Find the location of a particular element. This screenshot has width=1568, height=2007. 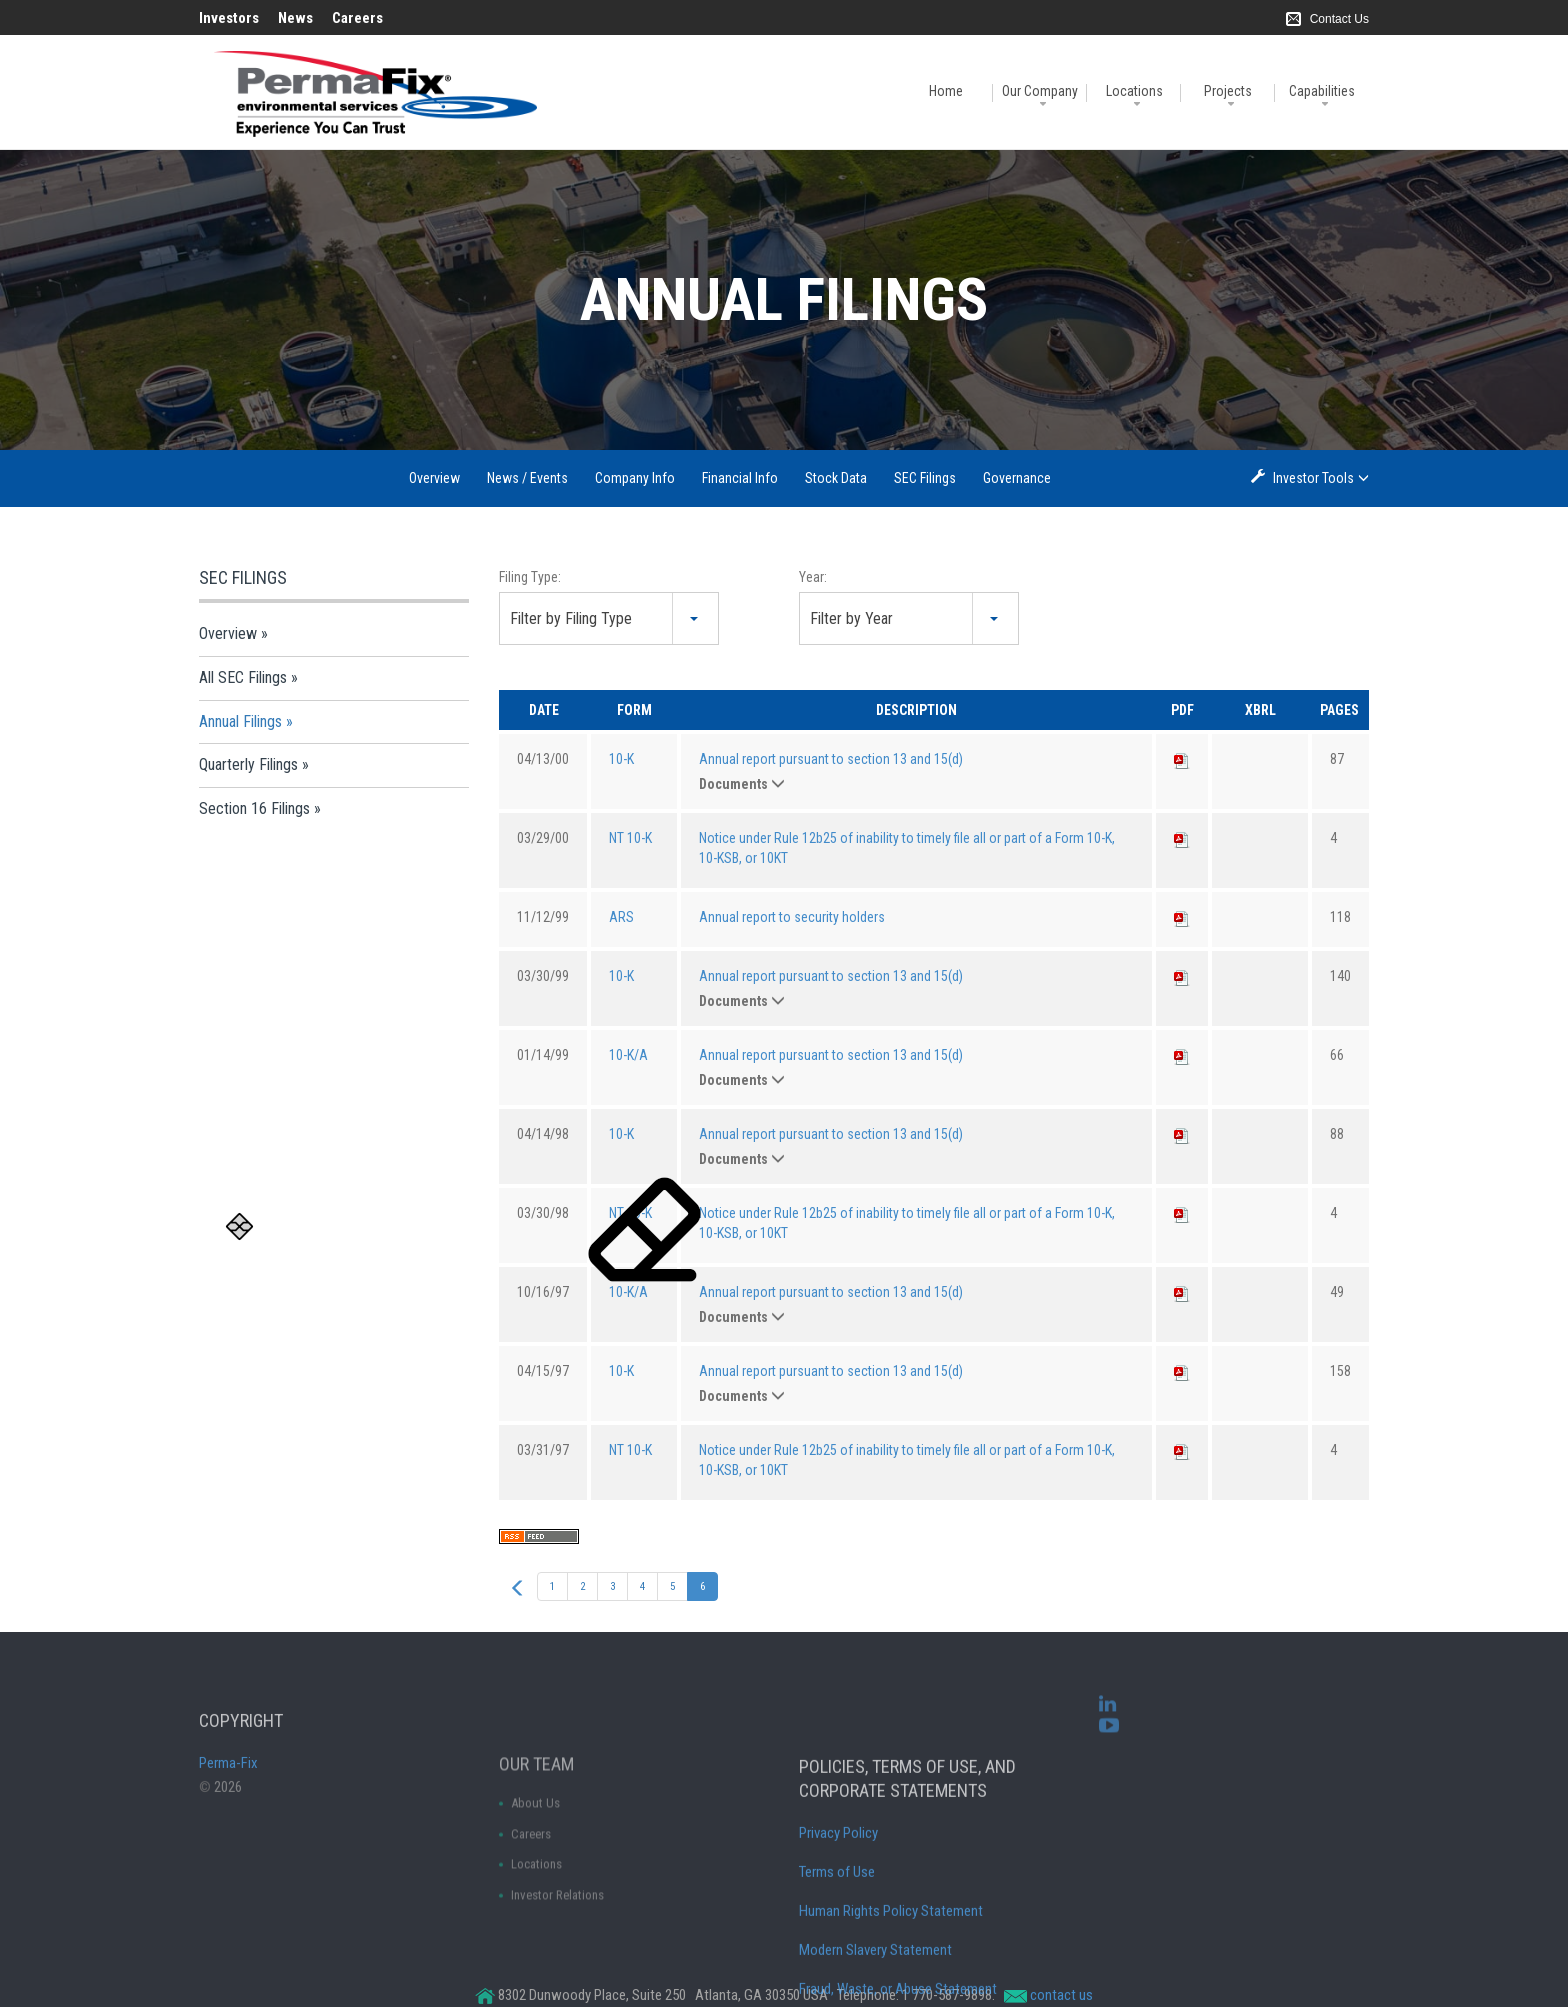

erase or clear content is located at coordinates (644, 1229).